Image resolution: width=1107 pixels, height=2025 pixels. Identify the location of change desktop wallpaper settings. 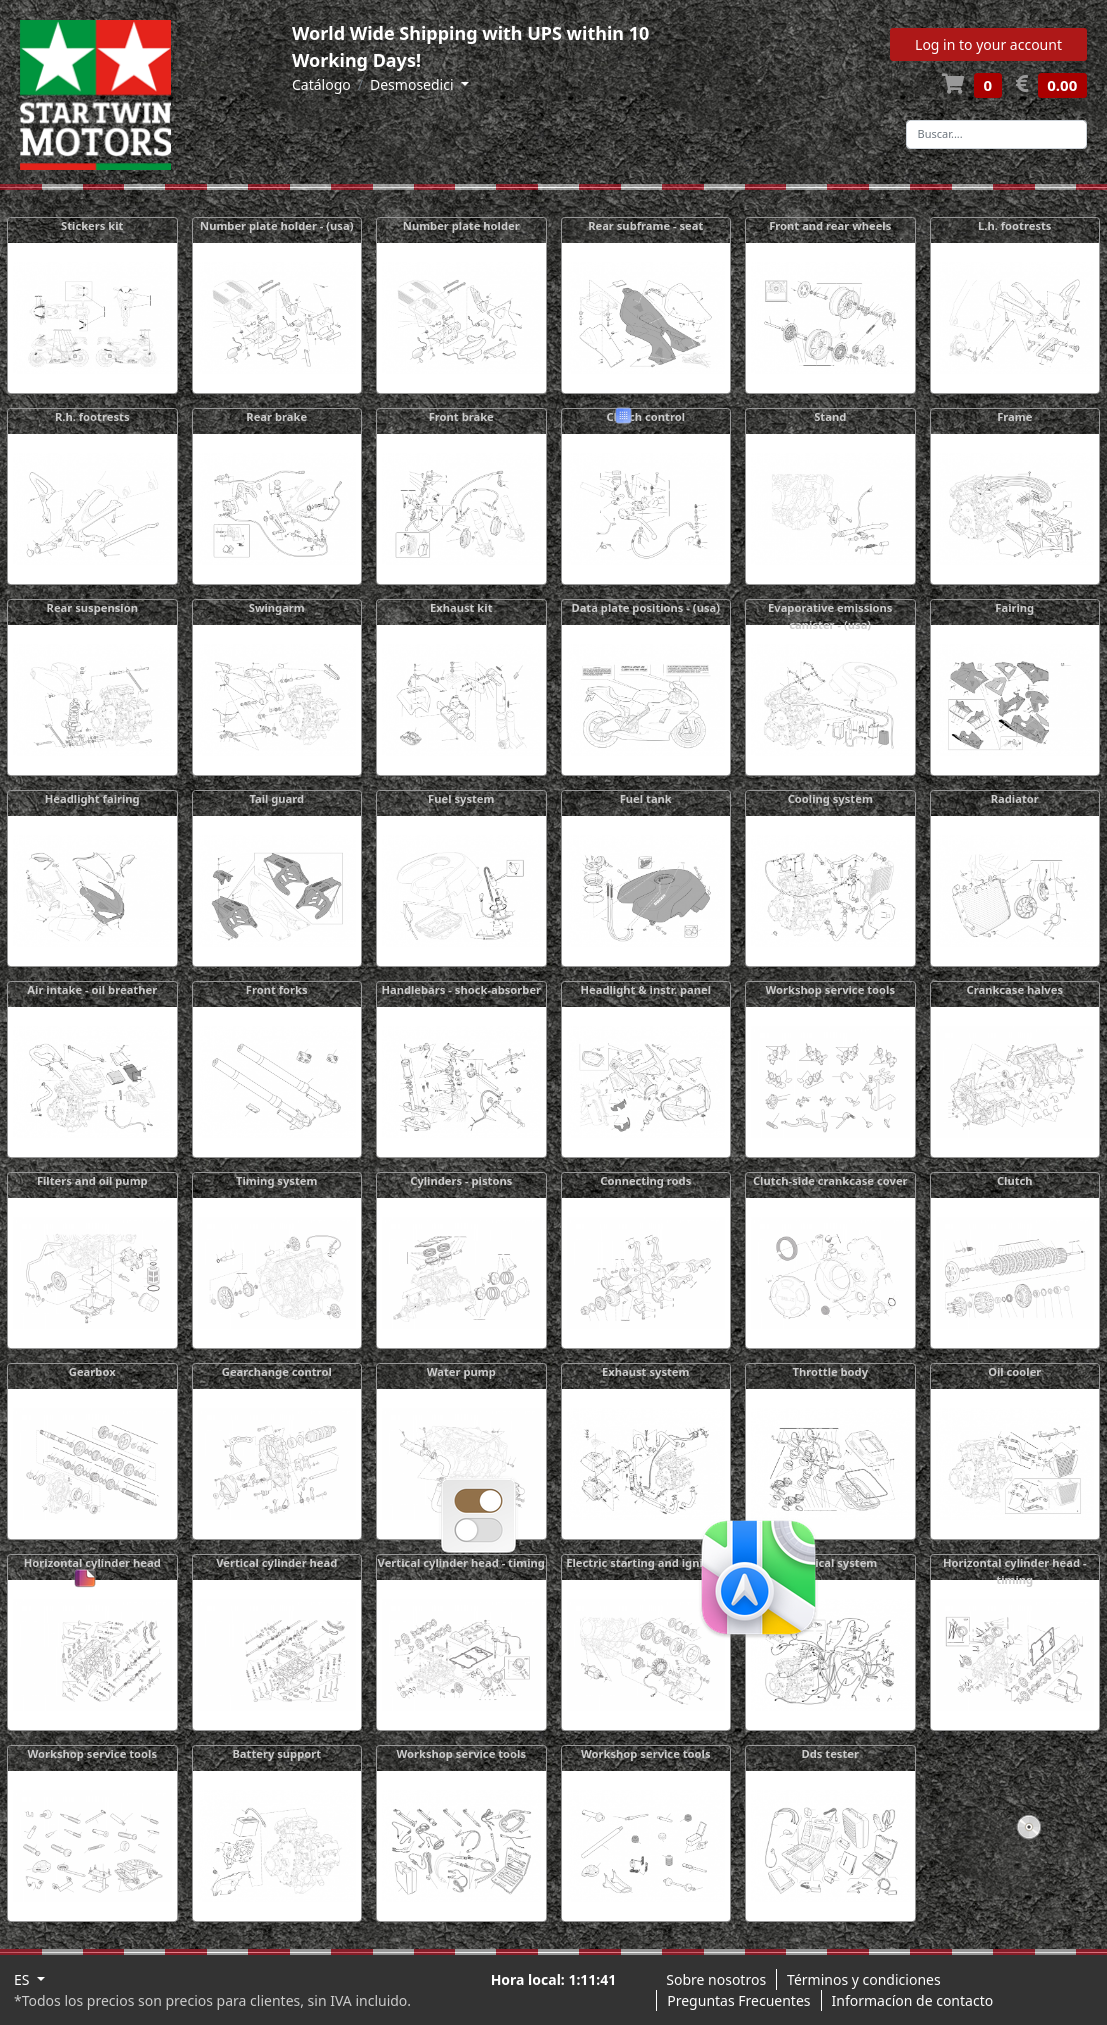
(85, 1578).